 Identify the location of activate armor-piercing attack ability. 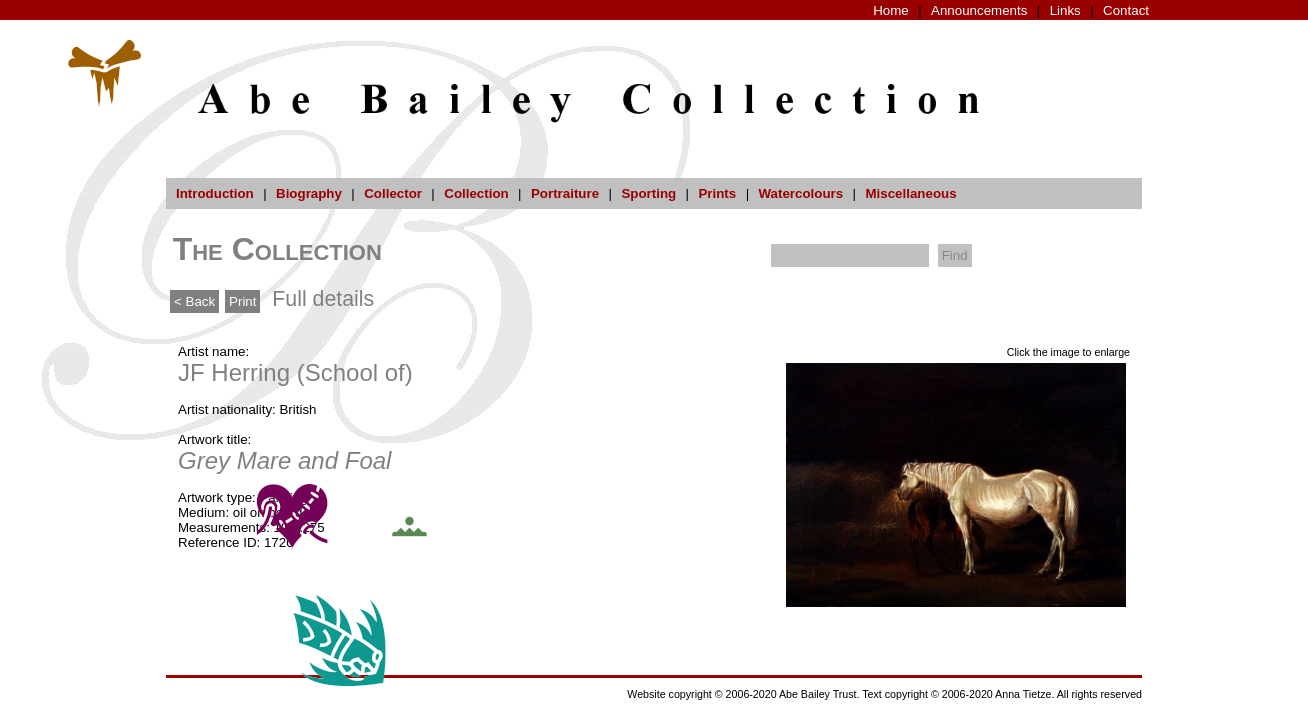
(339, 640).